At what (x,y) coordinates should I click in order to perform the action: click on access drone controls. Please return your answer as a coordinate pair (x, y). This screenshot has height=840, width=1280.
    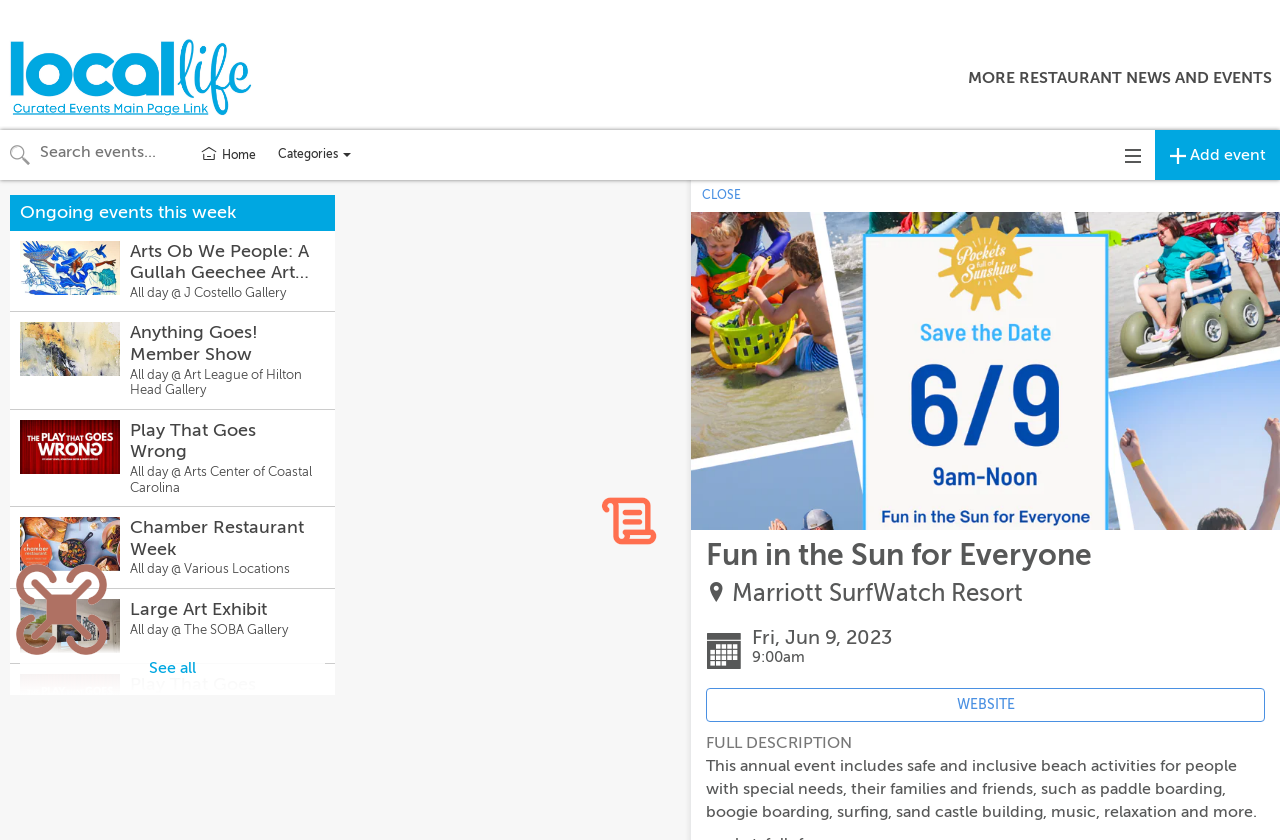
    Looking at the image, I should click on (61, 609).